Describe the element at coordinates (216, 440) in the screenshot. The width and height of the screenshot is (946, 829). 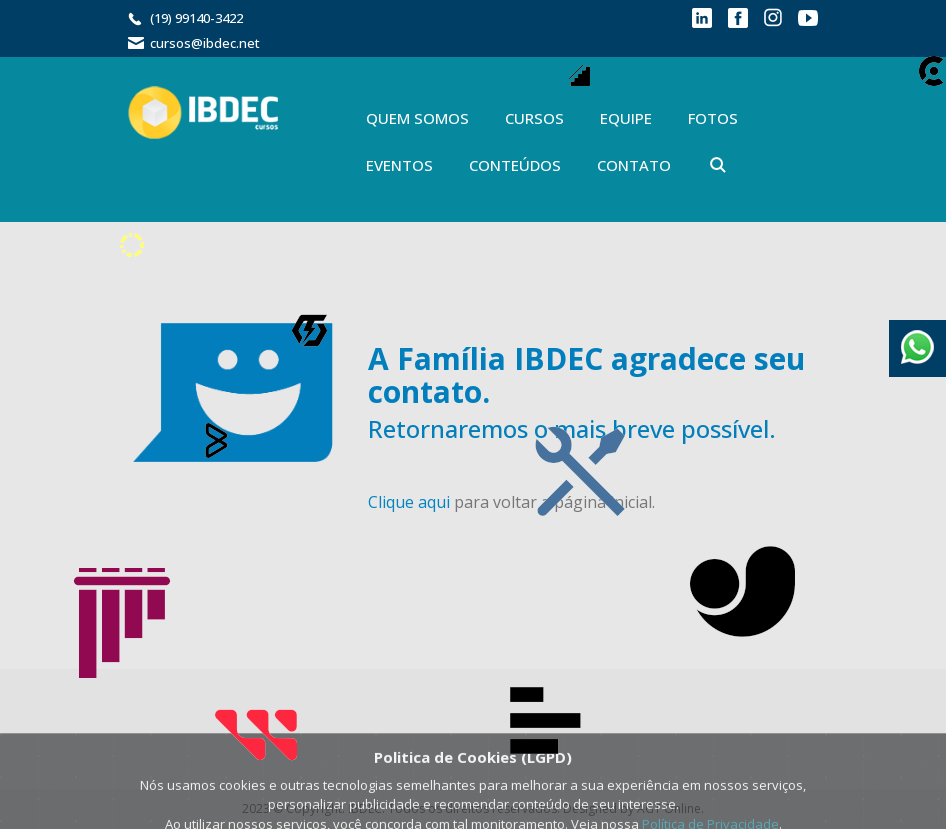
I see `BMC Software company logo` at that location.